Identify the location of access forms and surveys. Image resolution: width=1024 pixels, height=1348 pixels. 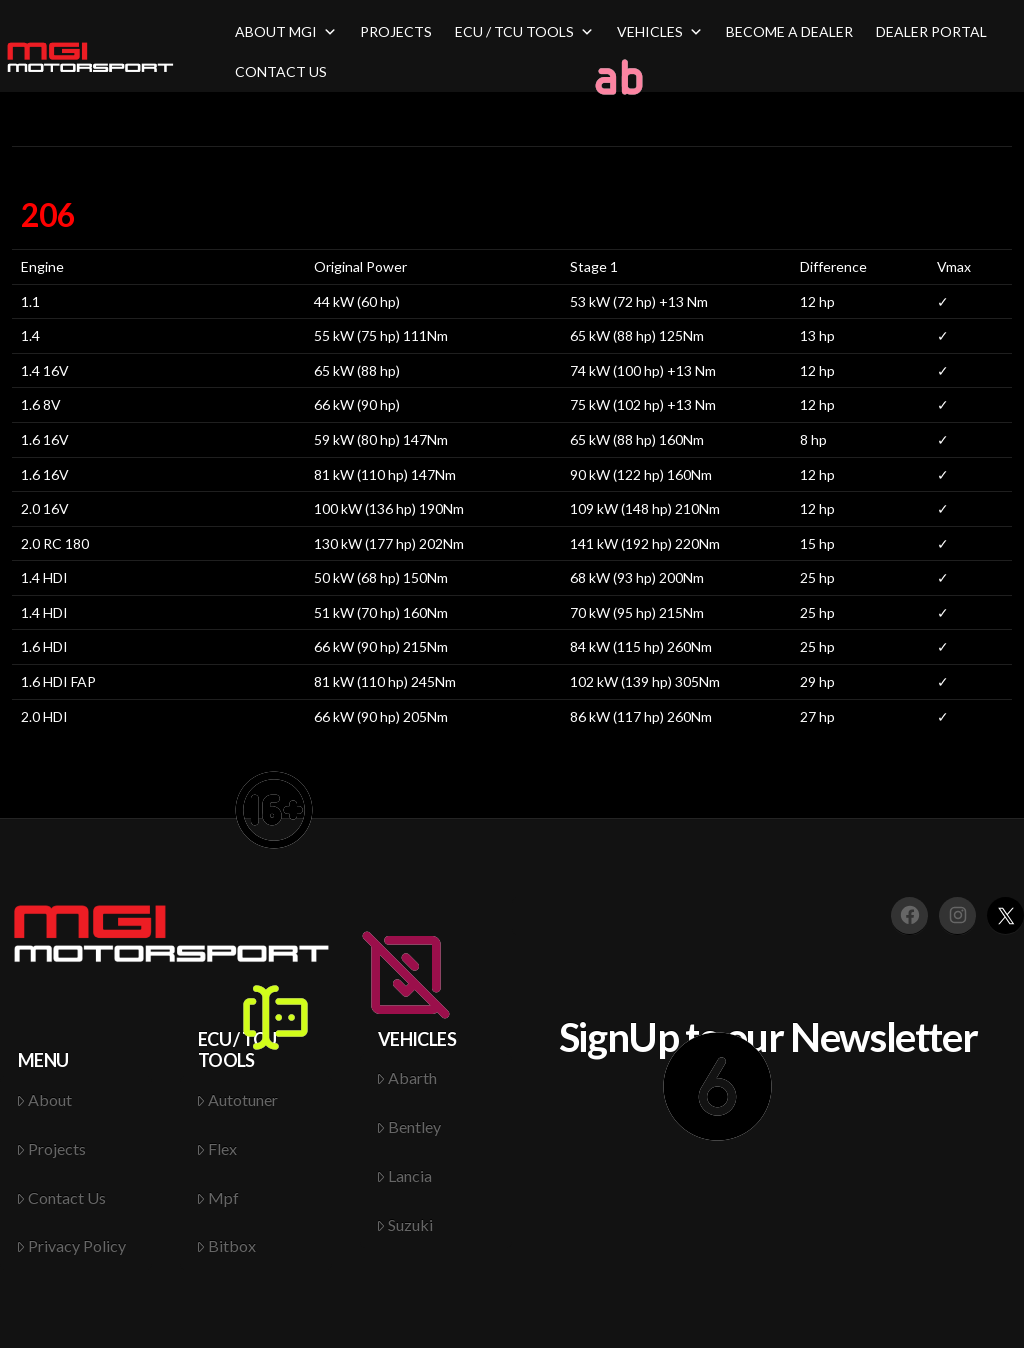
(275, 1017).